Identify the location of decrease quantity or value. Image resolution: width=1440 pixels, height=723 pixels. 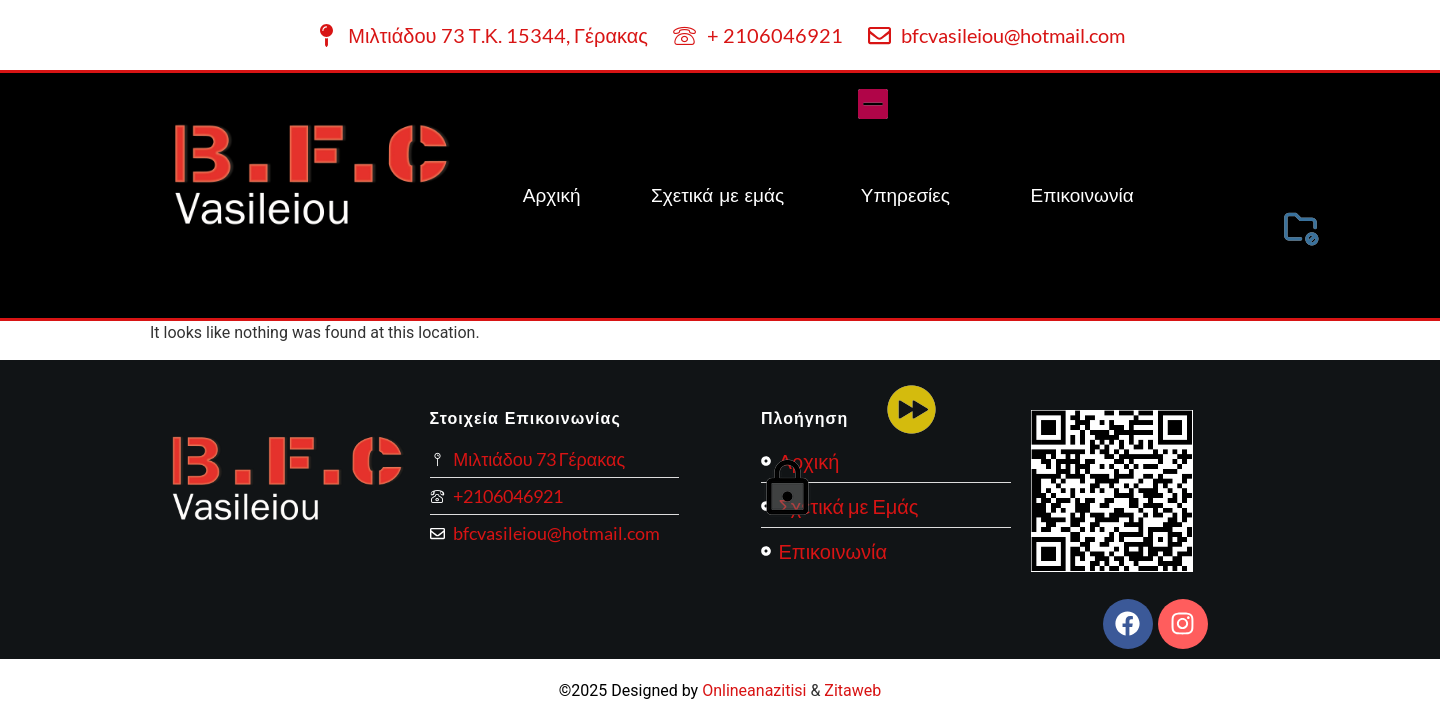
(873, 104).